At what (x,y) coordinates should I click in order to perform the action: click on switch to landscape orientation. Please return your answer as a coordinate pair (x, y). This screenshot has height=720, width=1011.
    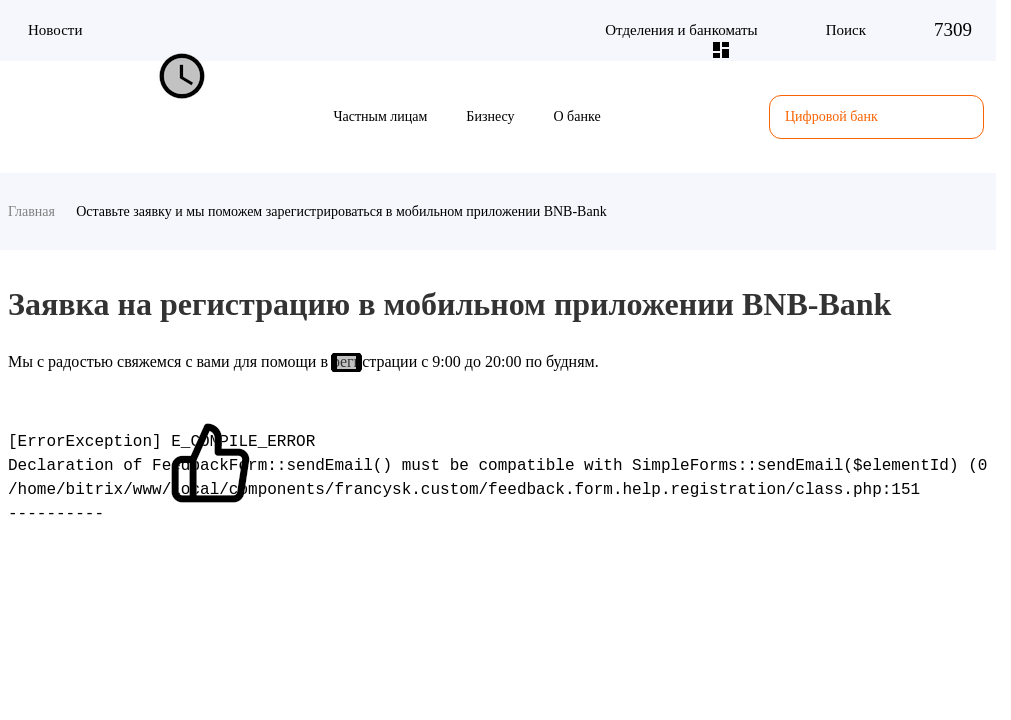
    Looking at the image, I should click on (346, 362).